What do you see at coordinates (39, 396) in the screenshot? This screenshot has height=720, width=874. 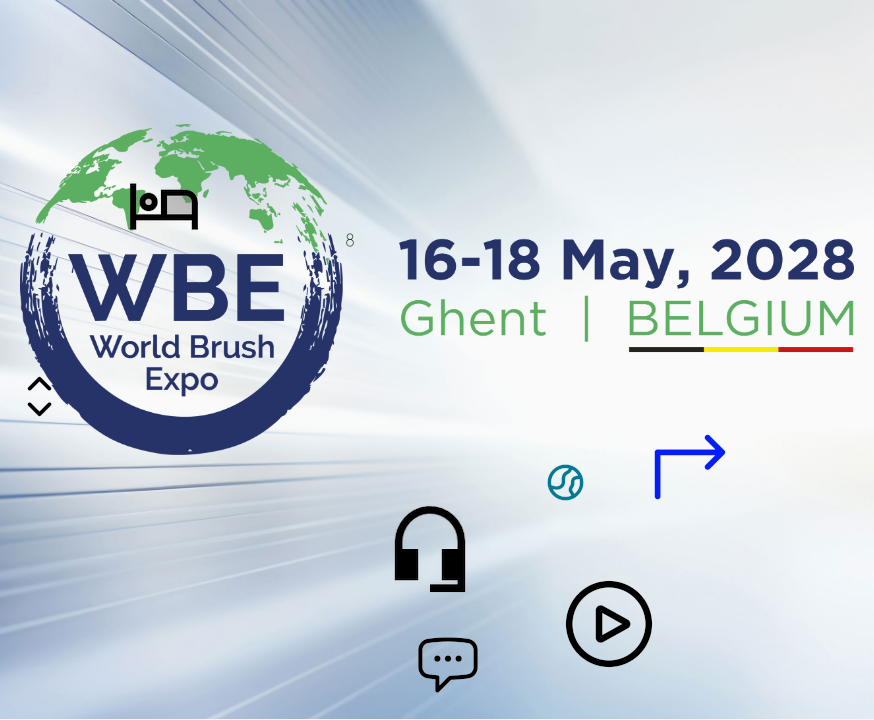 I see `expand or collapse a dropdown menu` at bounding box center [39, 396].